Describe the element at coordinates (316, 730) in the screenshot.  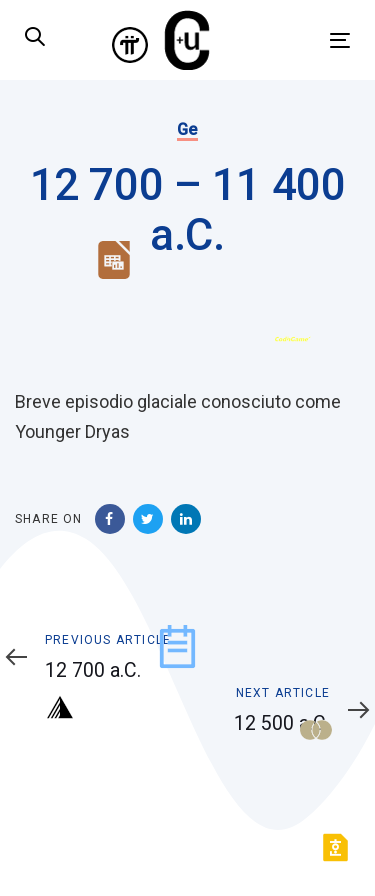
I see `pay with mastercard` at that location.